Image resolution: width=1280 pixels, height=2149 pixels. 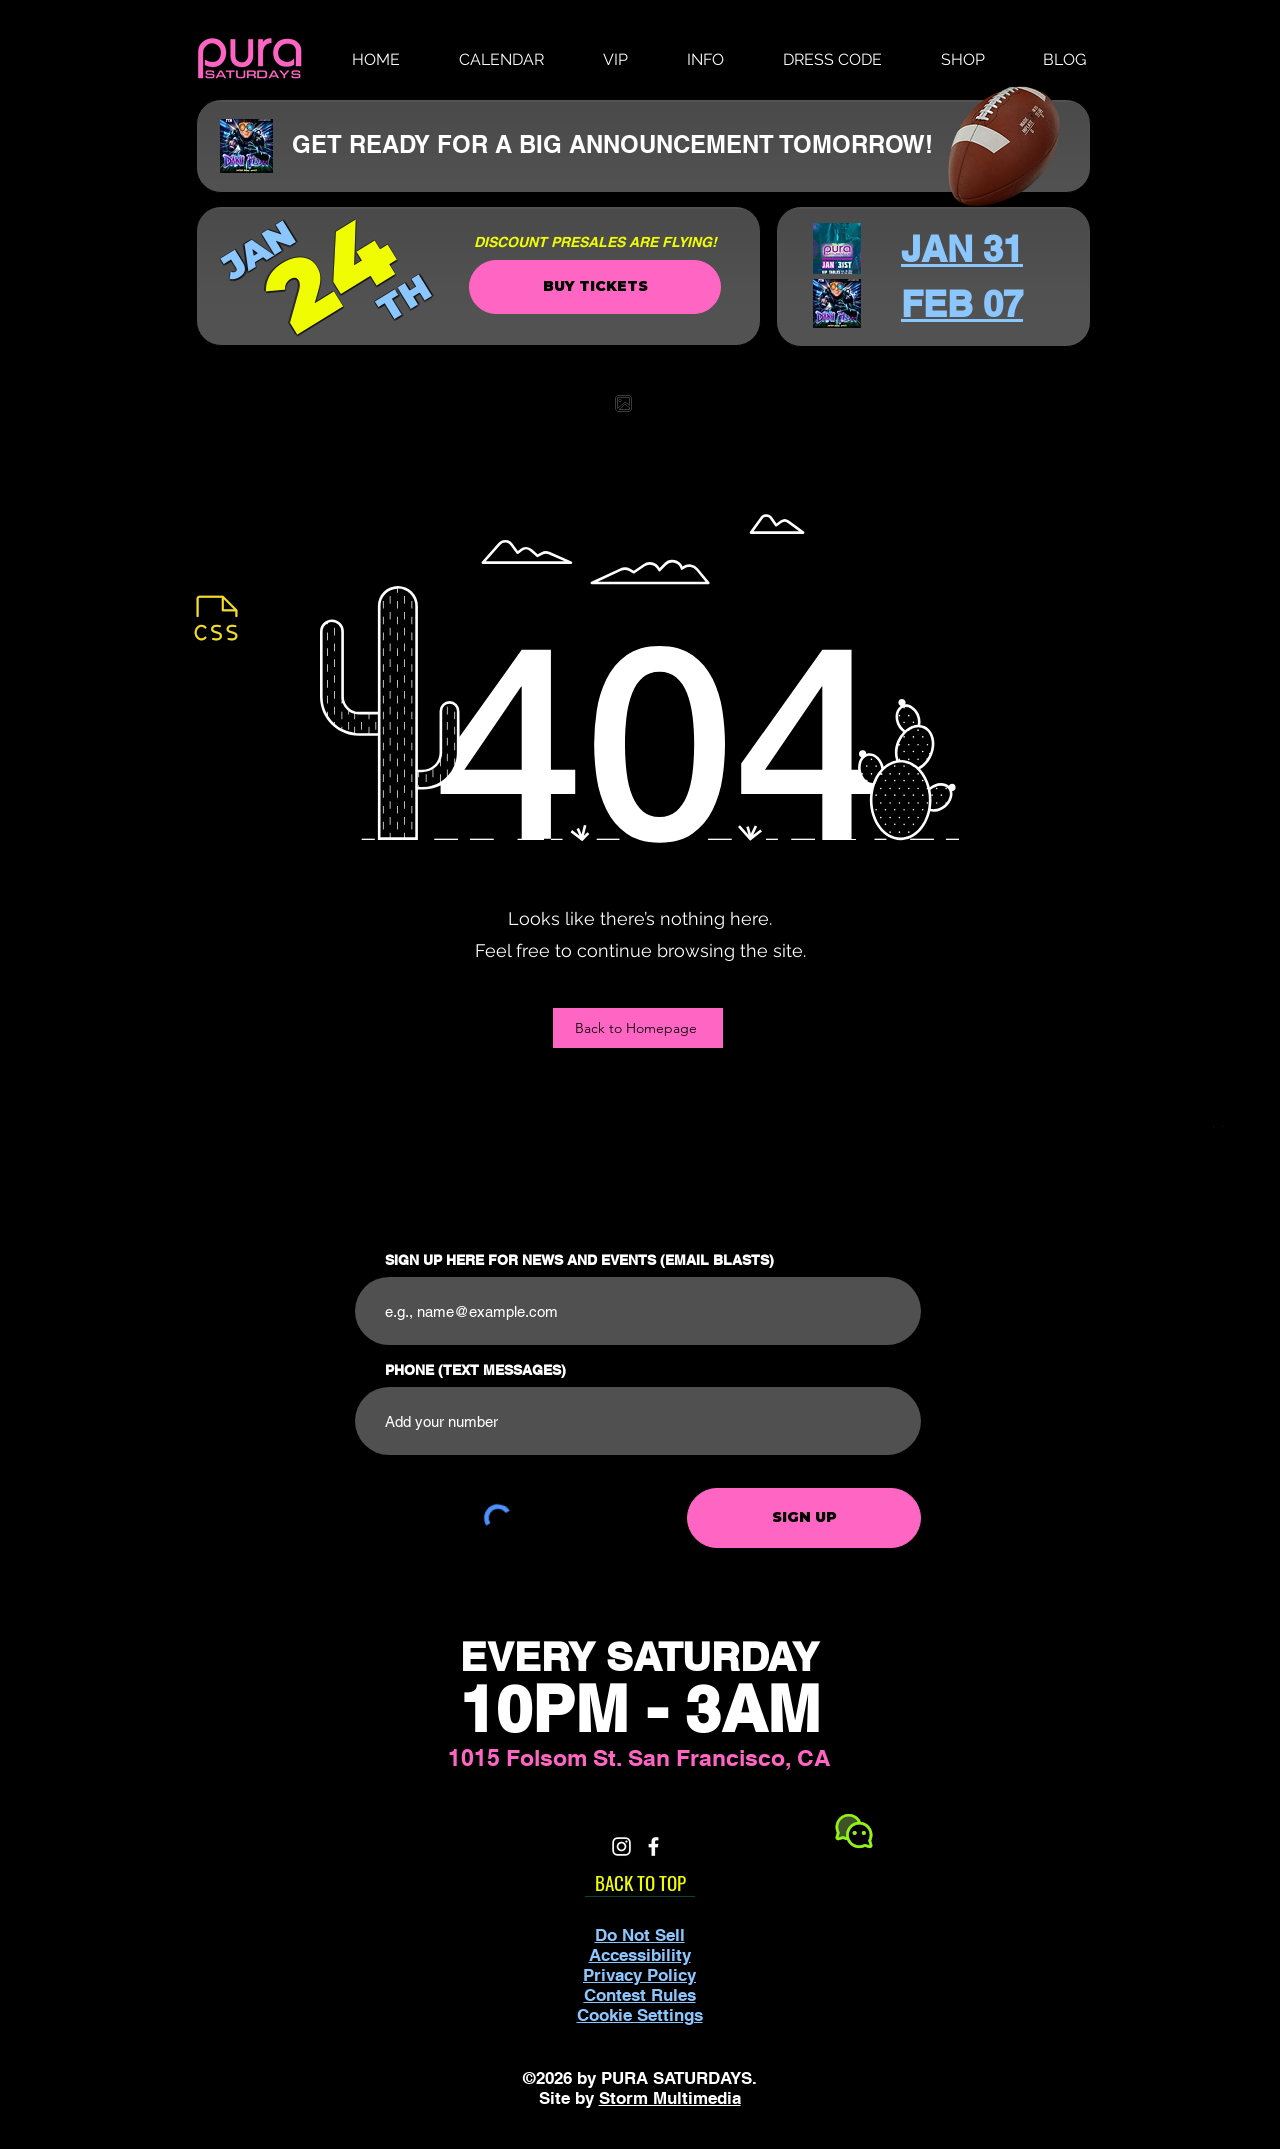 I want to click on view or open a CSS stylesheet file, so click(x=217, y=620).